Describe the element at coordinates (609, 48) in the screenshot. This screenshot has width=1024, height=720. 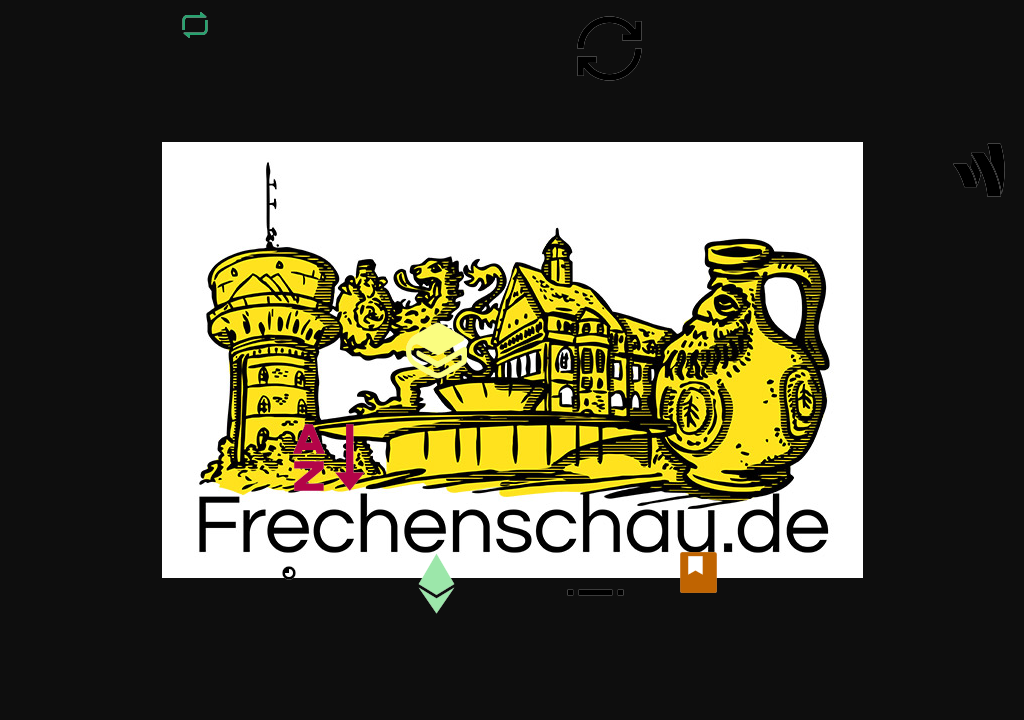
I see `repeat or loop content continuously` at that location.